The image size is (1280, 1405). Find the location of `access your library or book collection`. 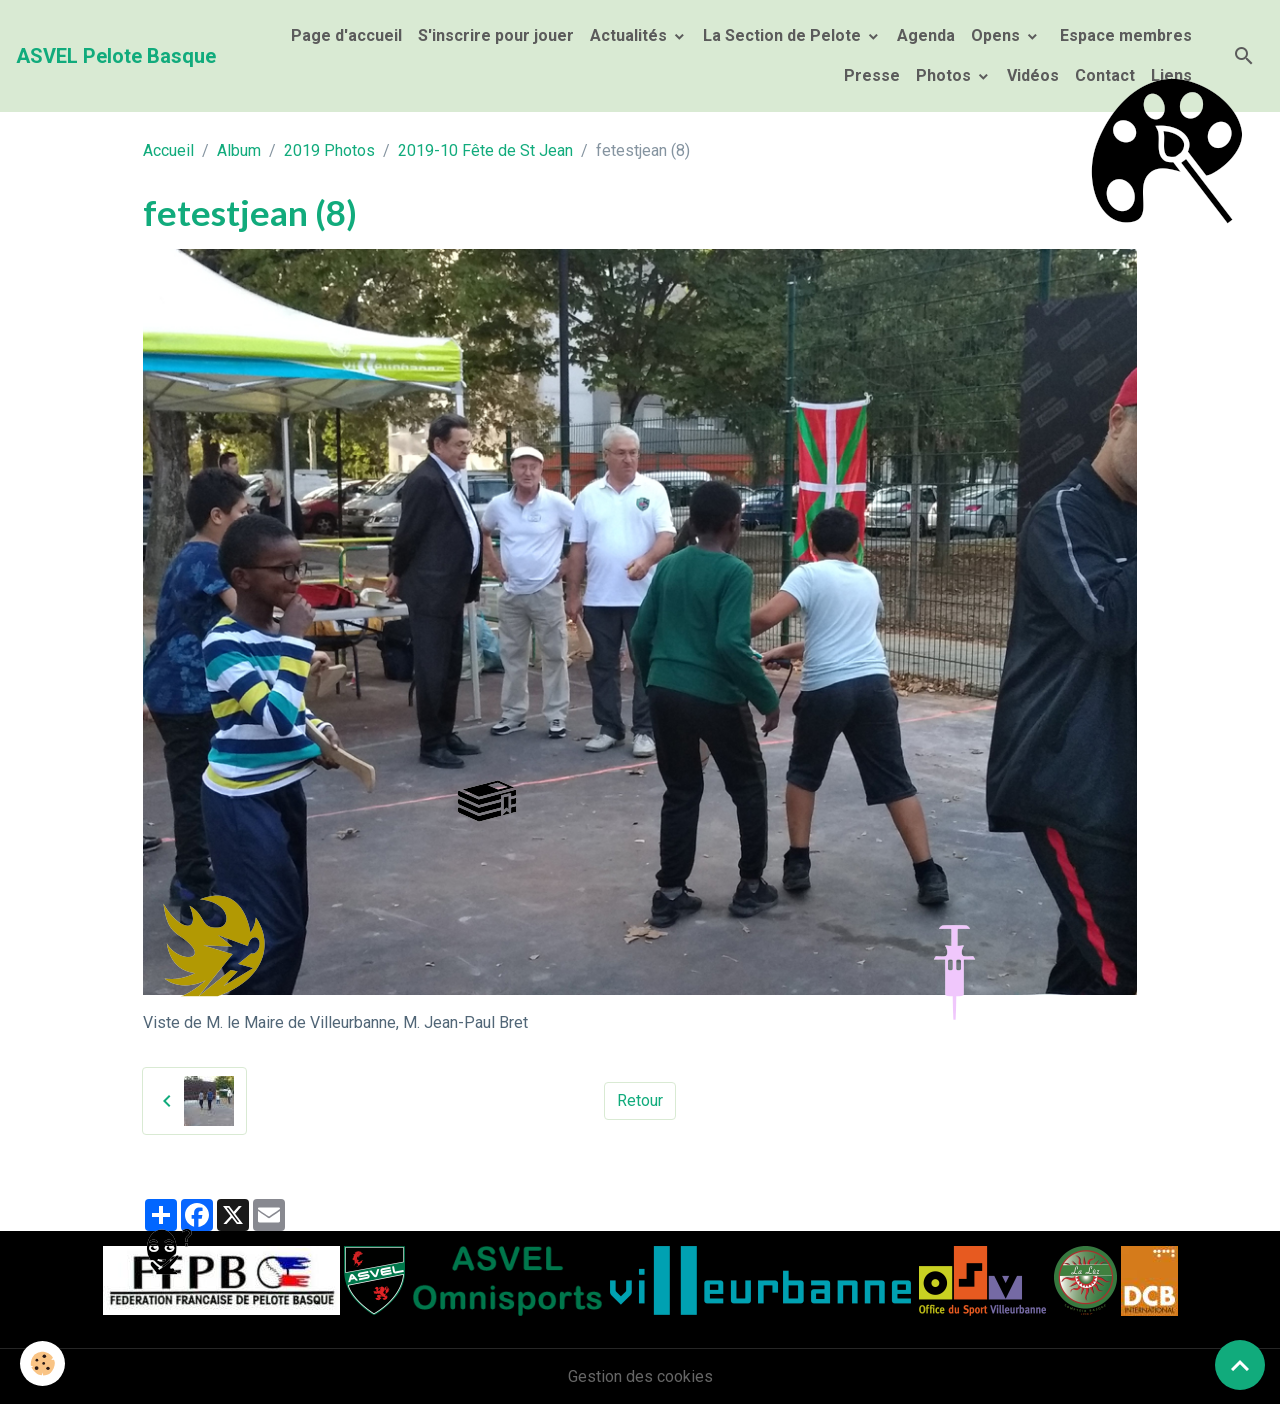

access your library or book collection is located at coordinates (487, 801).